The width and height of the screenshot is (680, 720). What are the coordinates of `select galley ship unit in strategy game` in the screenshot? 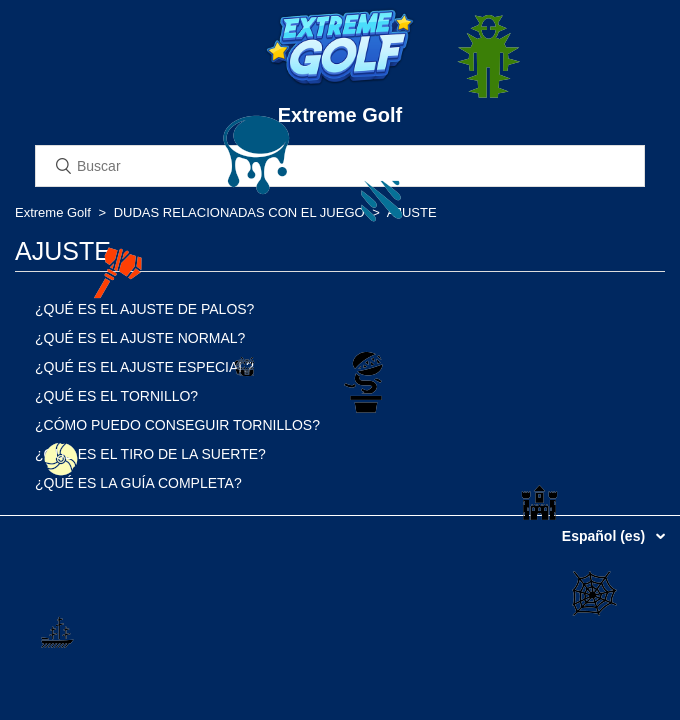 It's located at (57, 632).